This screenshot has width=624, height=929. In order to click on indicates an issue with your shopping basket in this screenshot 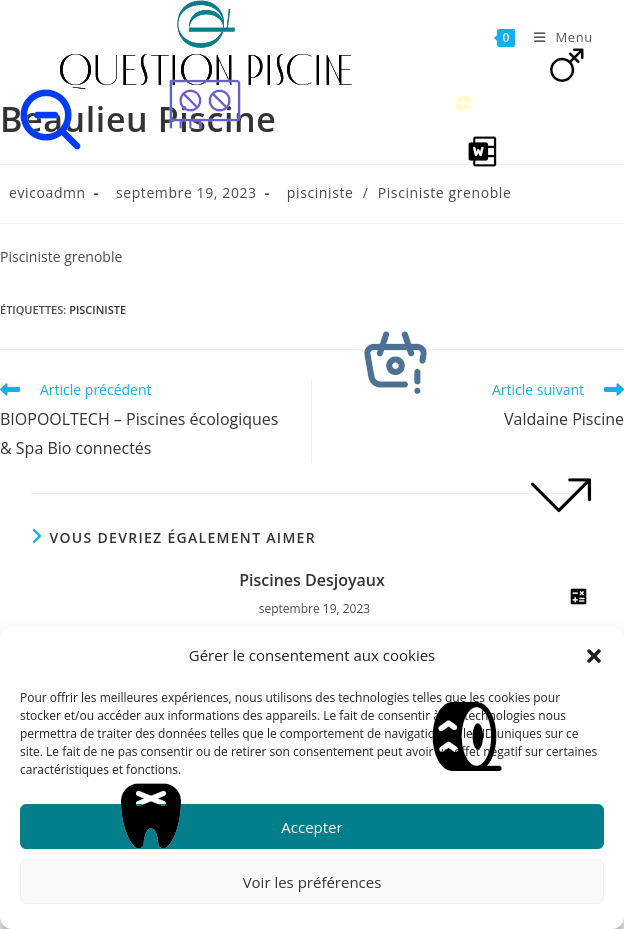, I will do `click(395, 359)`.